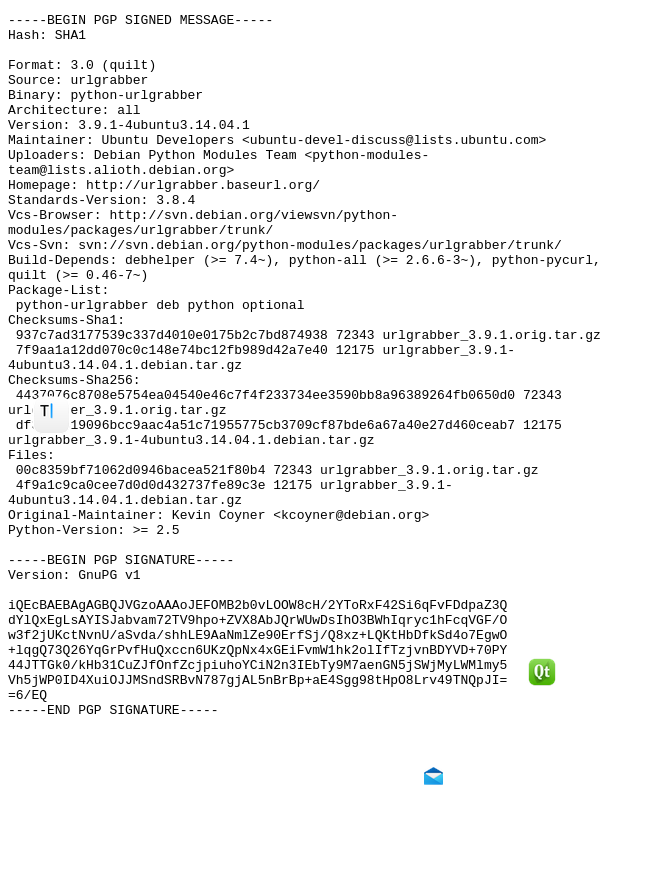 The width and height of the screenshot is (648, 872). What do you see at coordinates (433, 776) in the screenshot?
I see `open the mail app` at bounding box center [433, 776].